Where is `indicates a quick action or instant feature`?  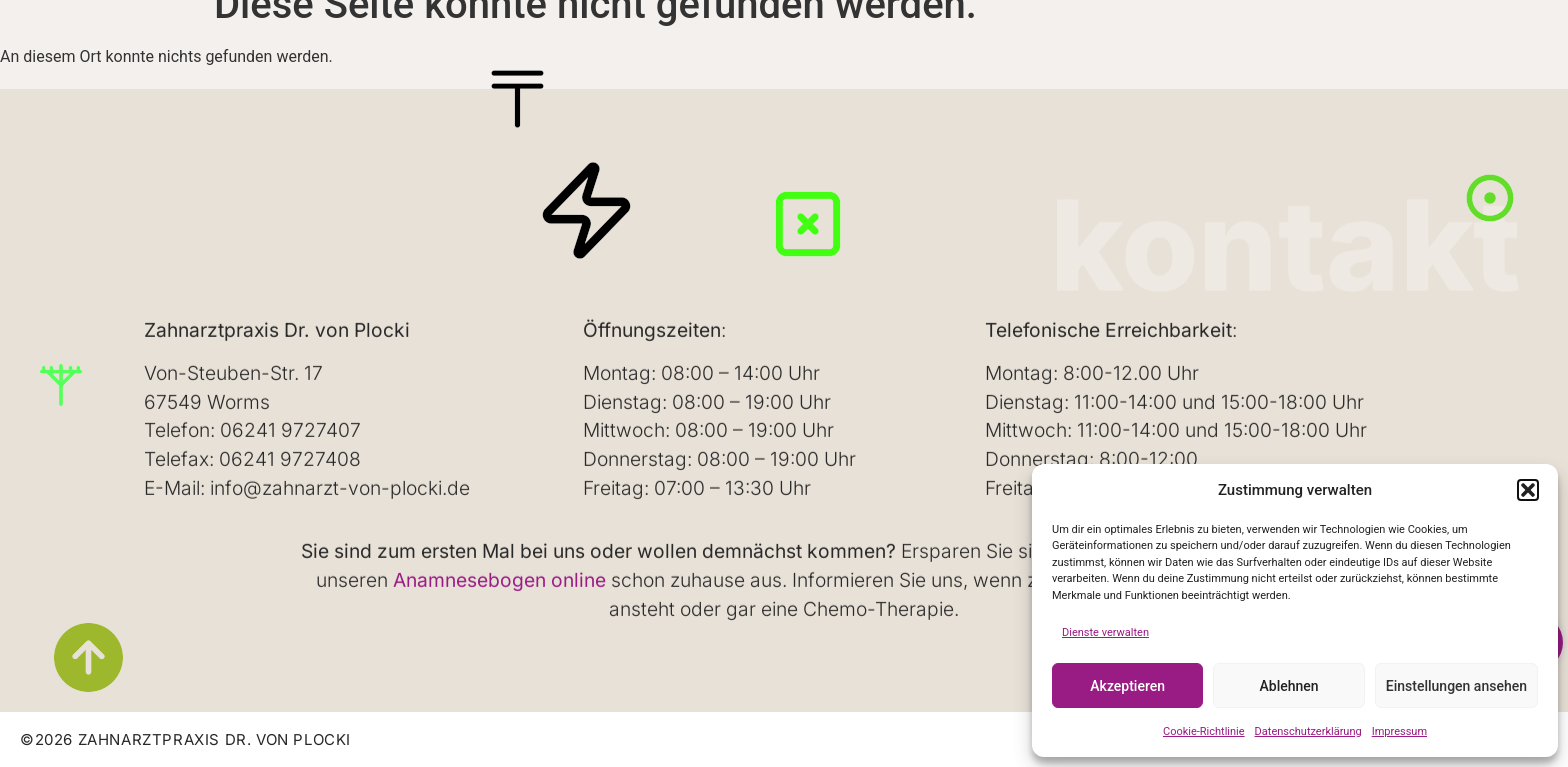
indicates a quick action or instant feature is located at coordinates (586, 210).